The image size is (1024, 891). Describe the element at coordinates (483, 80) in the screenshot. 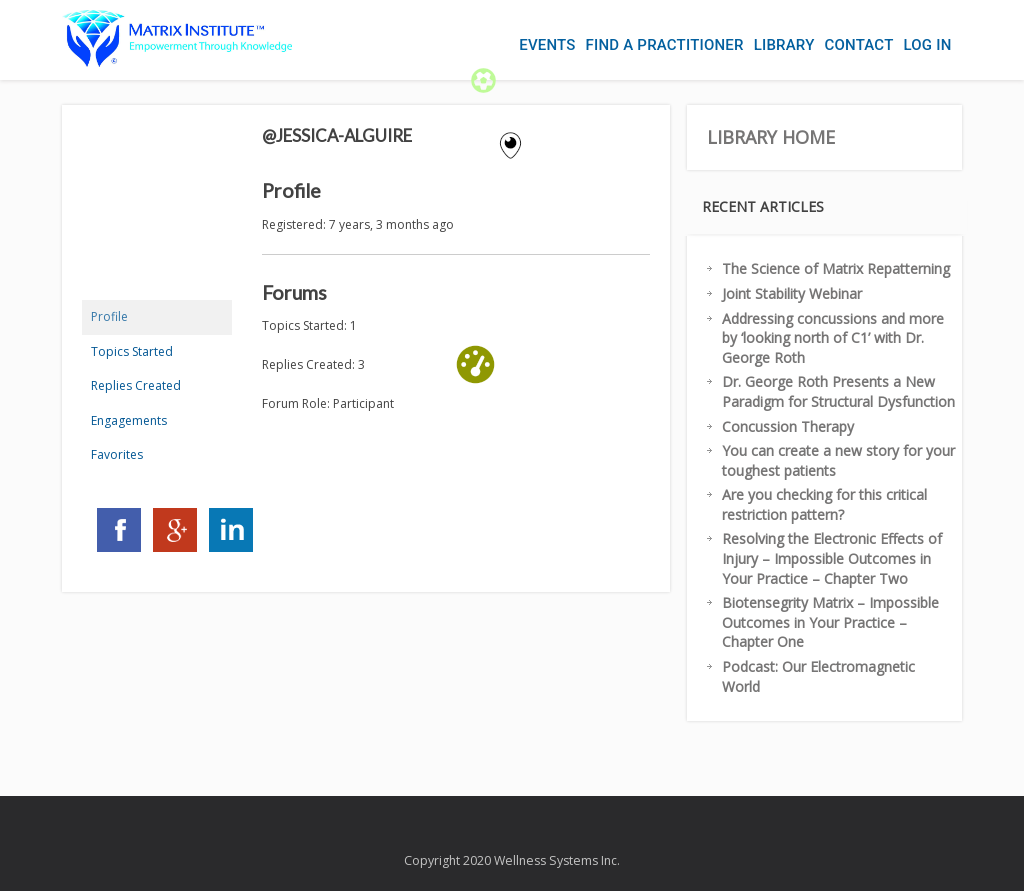

I see `access sports or football content` at that location.